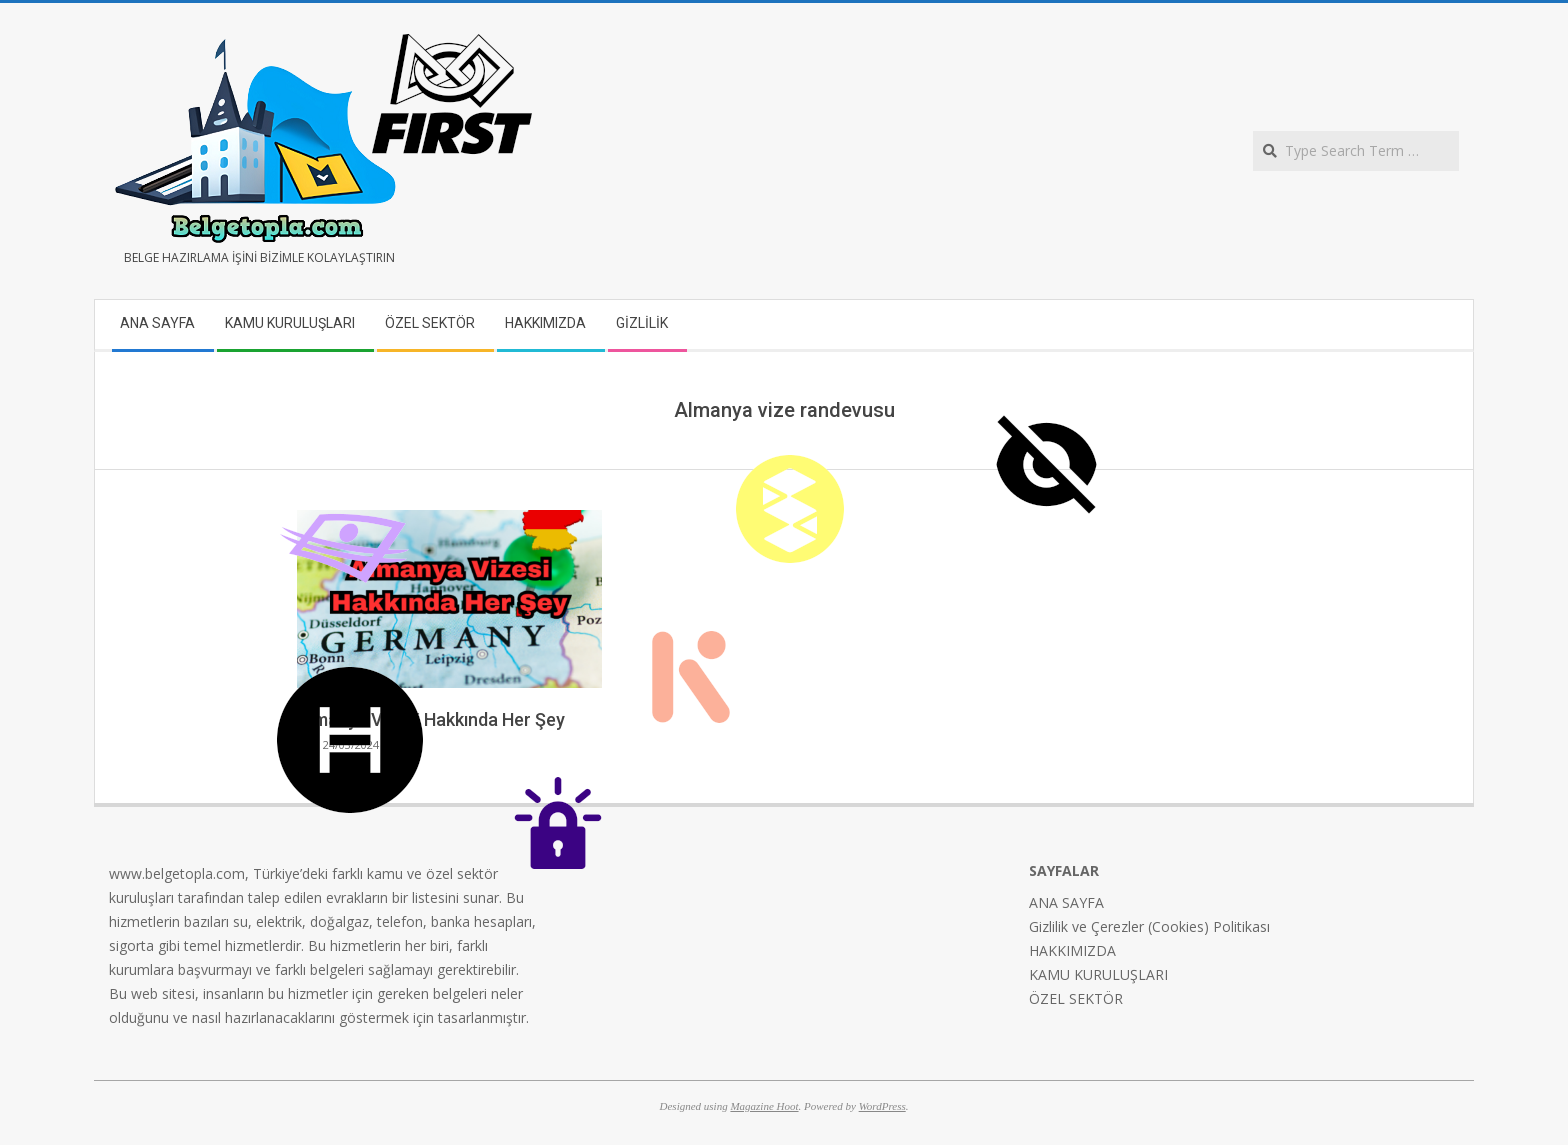 The image size is (1568, 1145). What do you see at coordinates (558, 823) in the screenshot?
I see `let's encrypt logo - indicates SSL/TLS certificate provider` at bounding box center [558, 823].